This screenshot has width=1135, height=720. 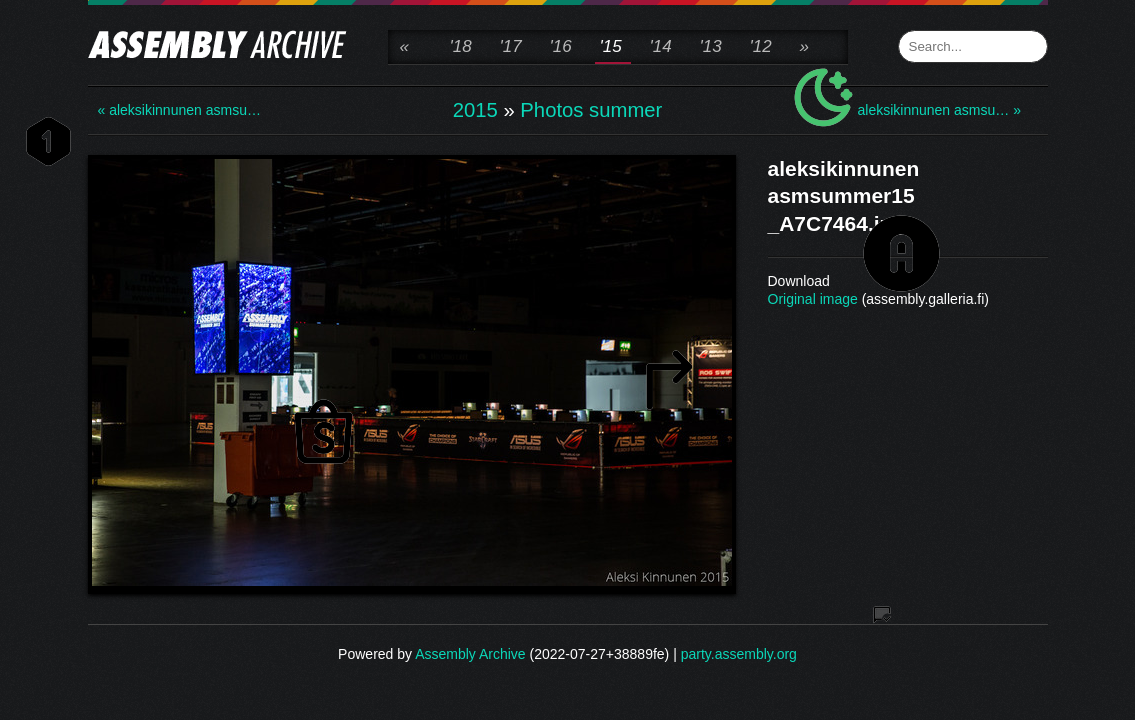 What do you see at coordinates (823, 97) in the screenshot?
I see `toggle dark mode or night theme` at bounding box center [823, 97].